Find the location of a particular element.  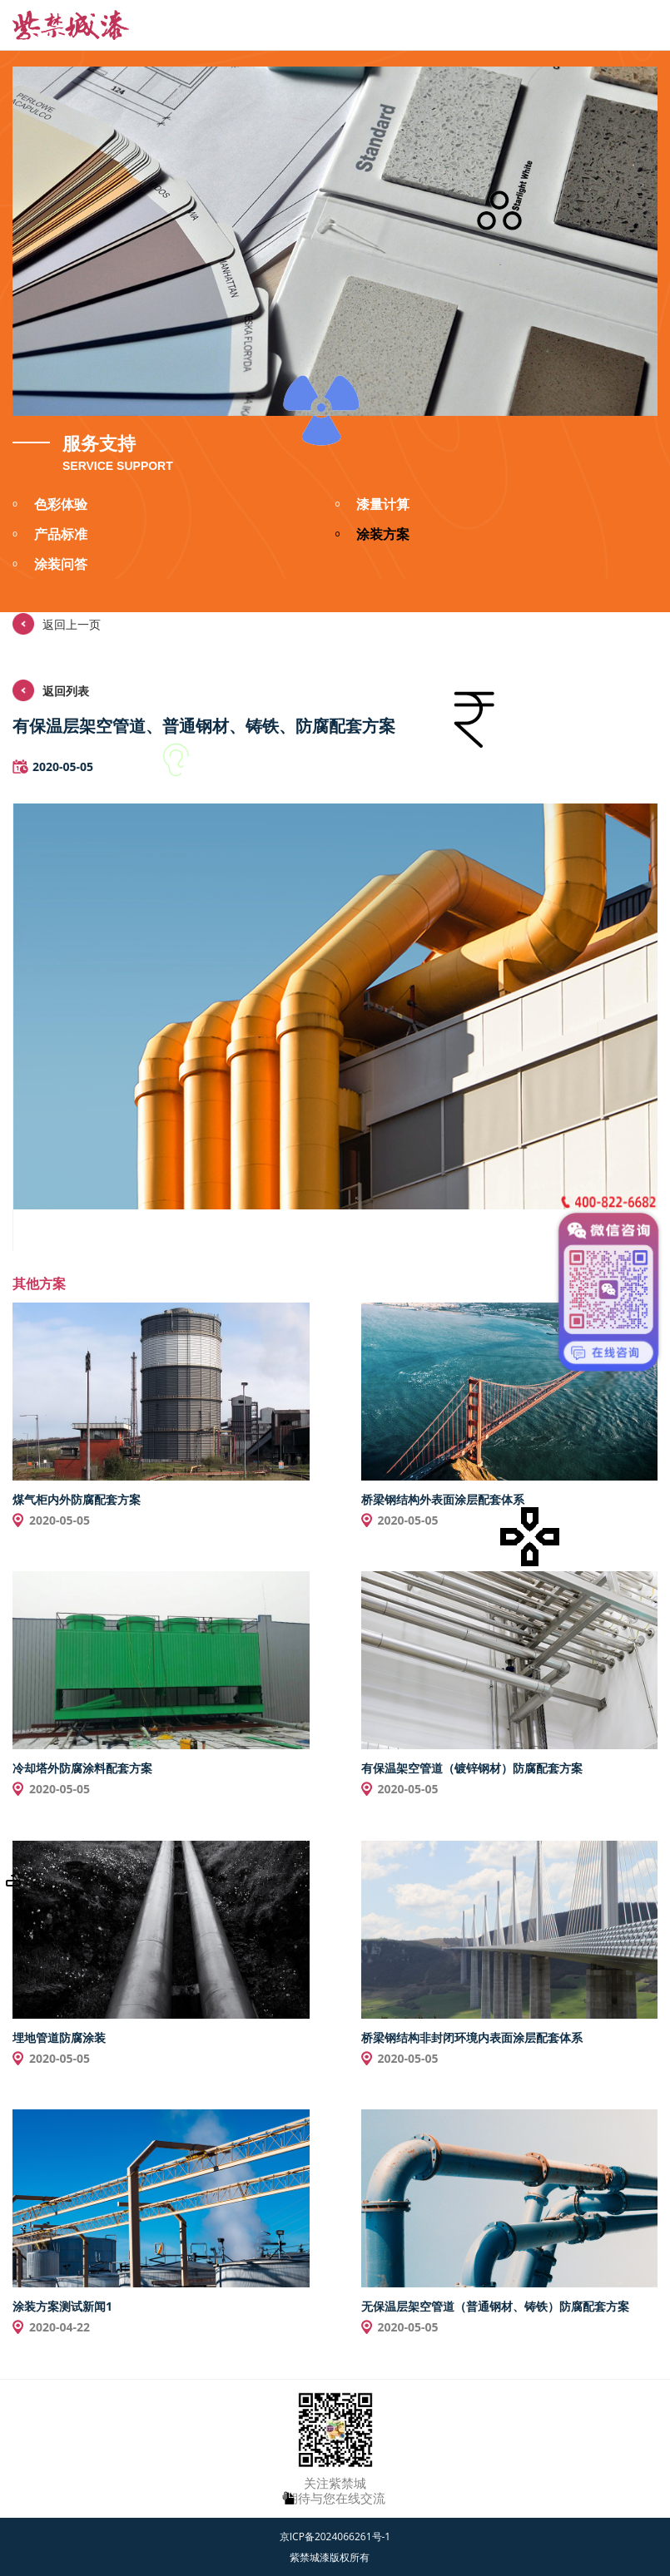

group or cluster related items is located at coordinates (499, 211).